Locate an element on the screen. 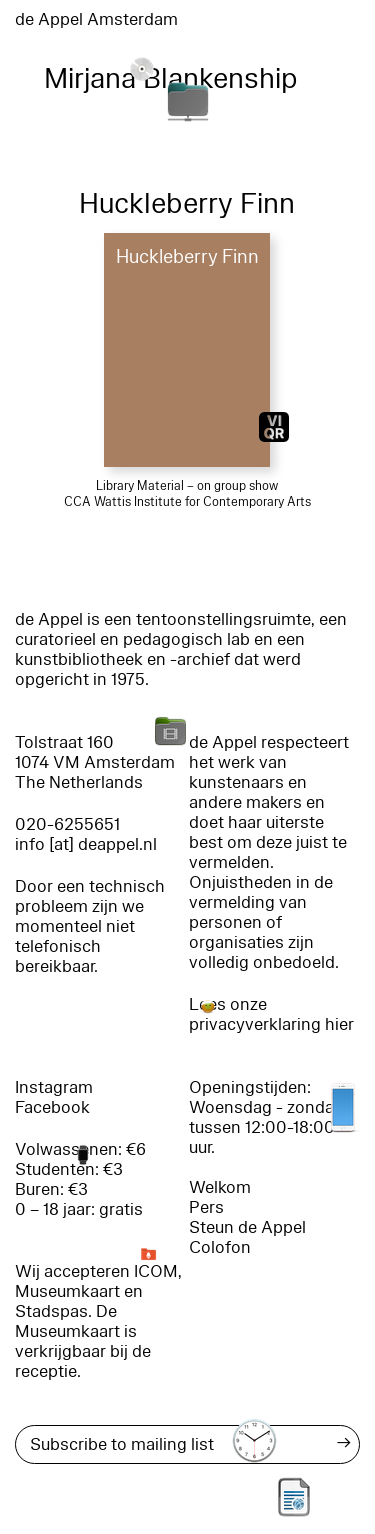  open a web template document file is located at coordinates (294, 1497).